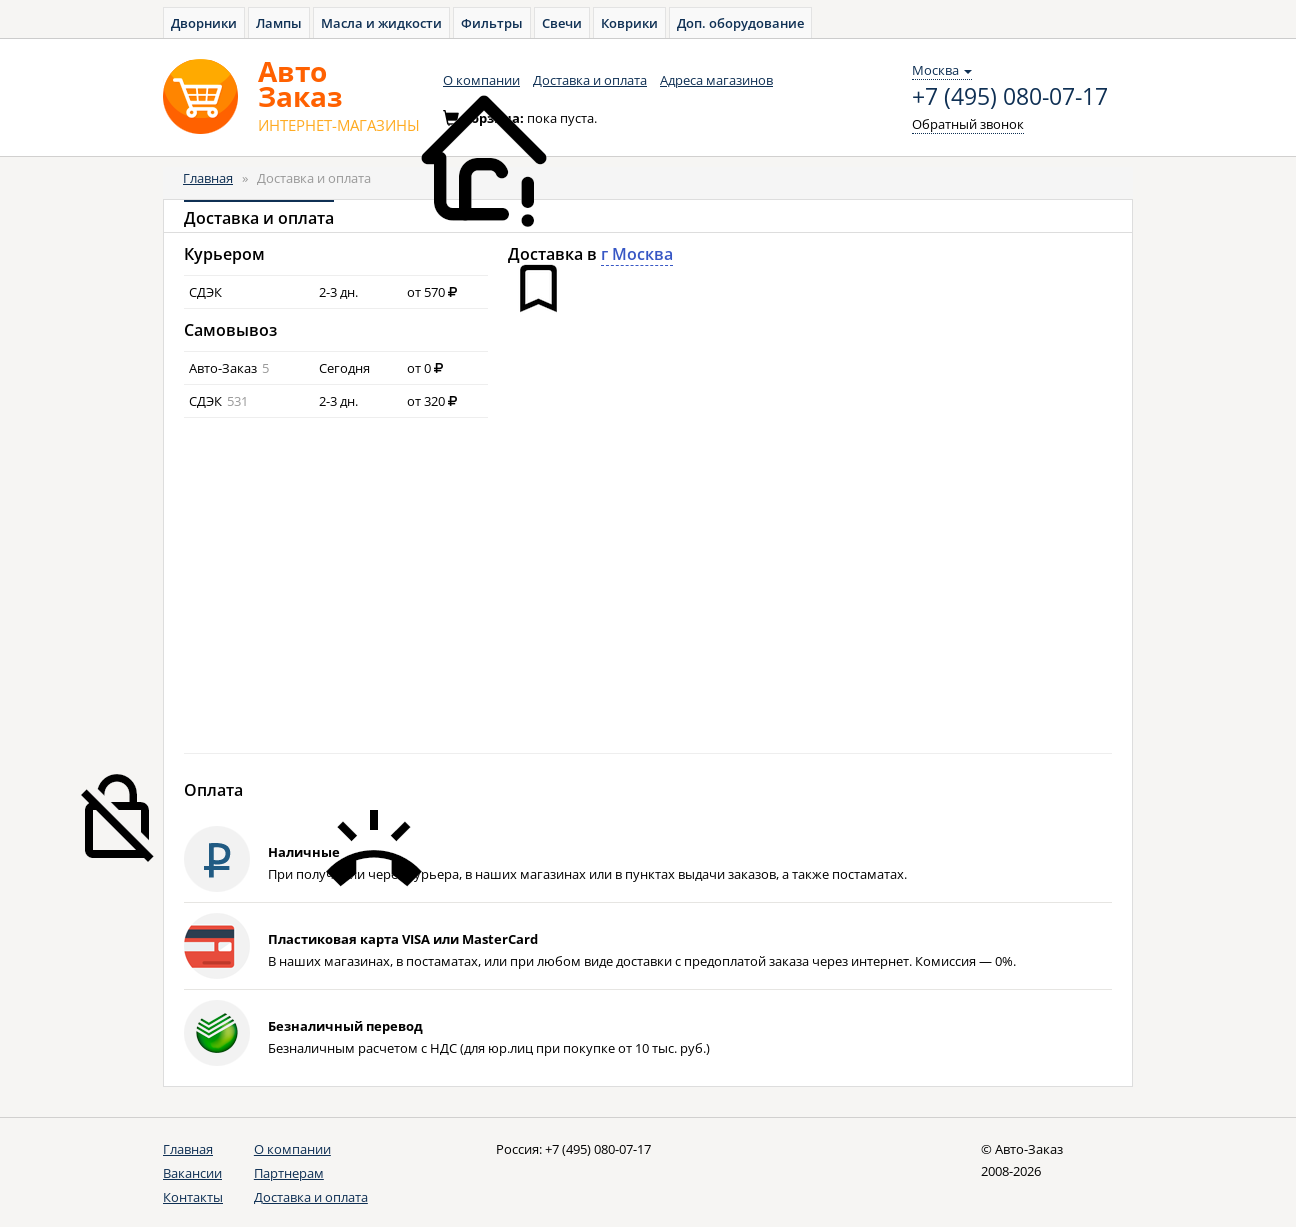 This screenshot has height=1227, width=1296. Describe the element at coordinates (374, 850) in the screenshot. I see `incoming call ringing` at that location.